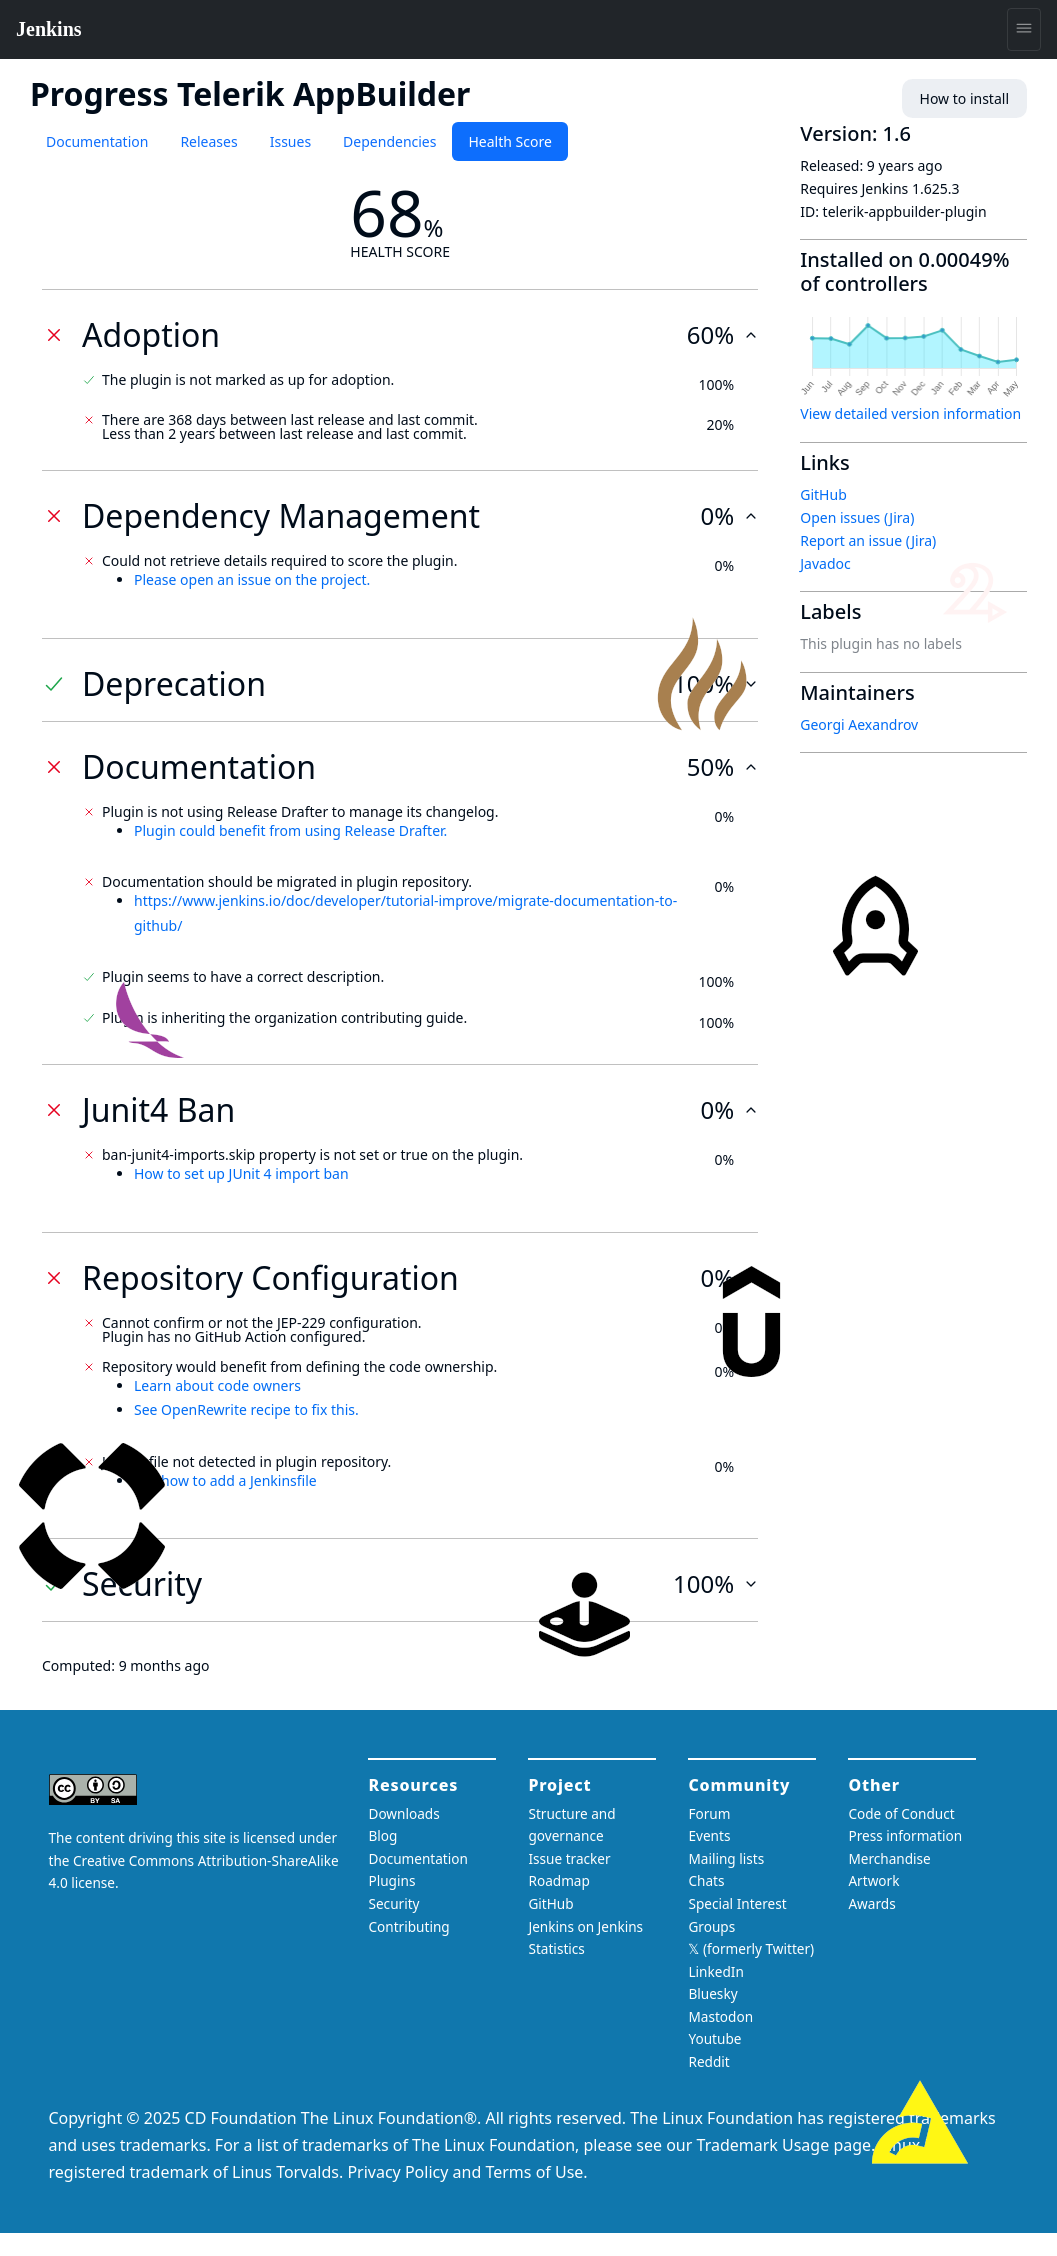 This screenshot has width=1057, height=2256. I want to click on launch or deploy an application, so click(875, 924).